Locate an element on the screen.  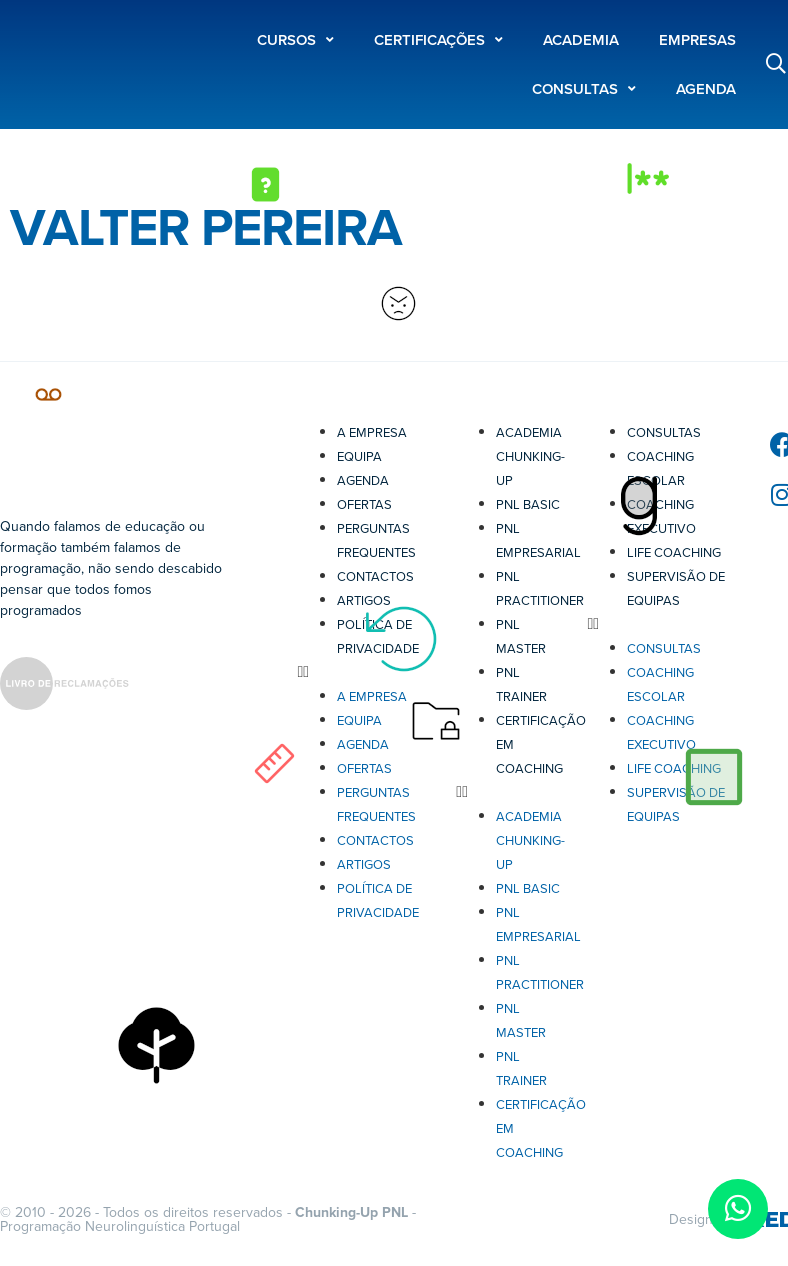
access measurement tools is located at coordinates (274, 763).